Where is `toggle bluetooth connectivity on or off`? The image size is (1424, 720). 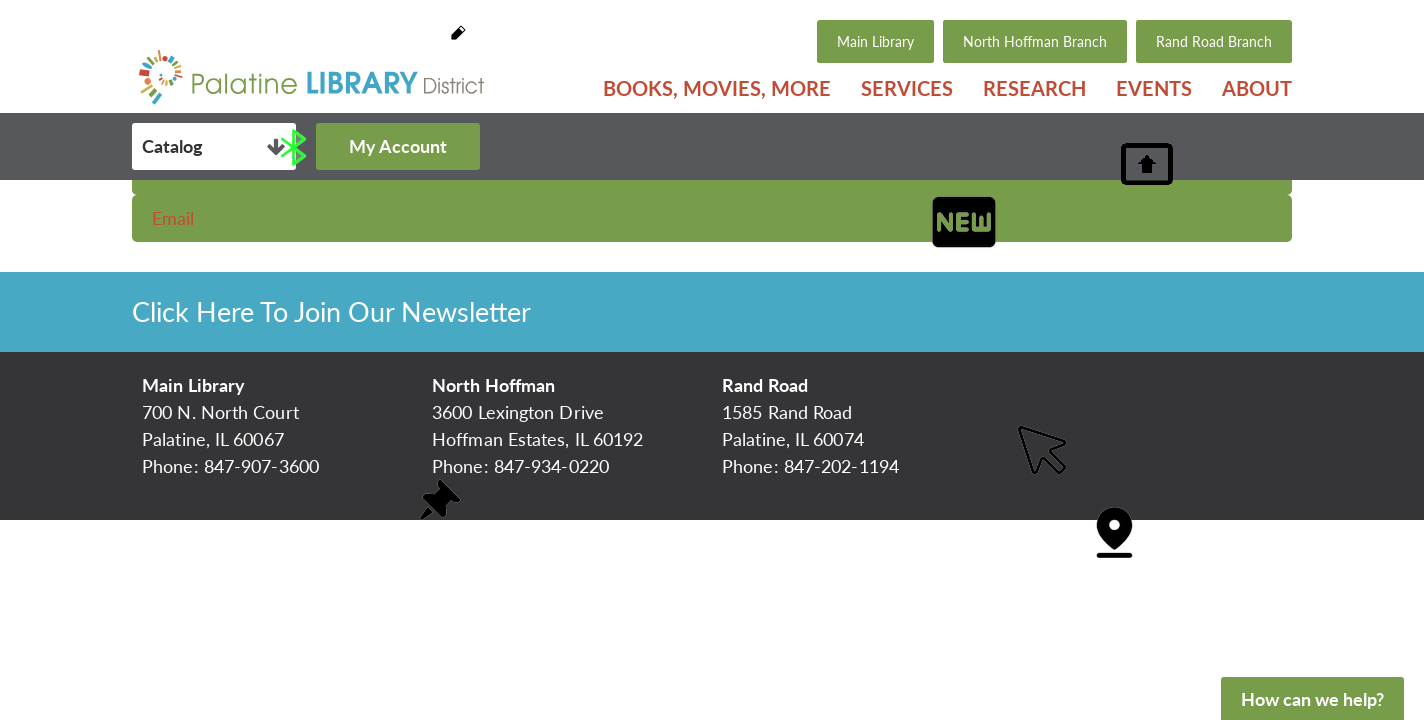
toggle bluetooth connectivity on or off is located at coordinates (293, 147).